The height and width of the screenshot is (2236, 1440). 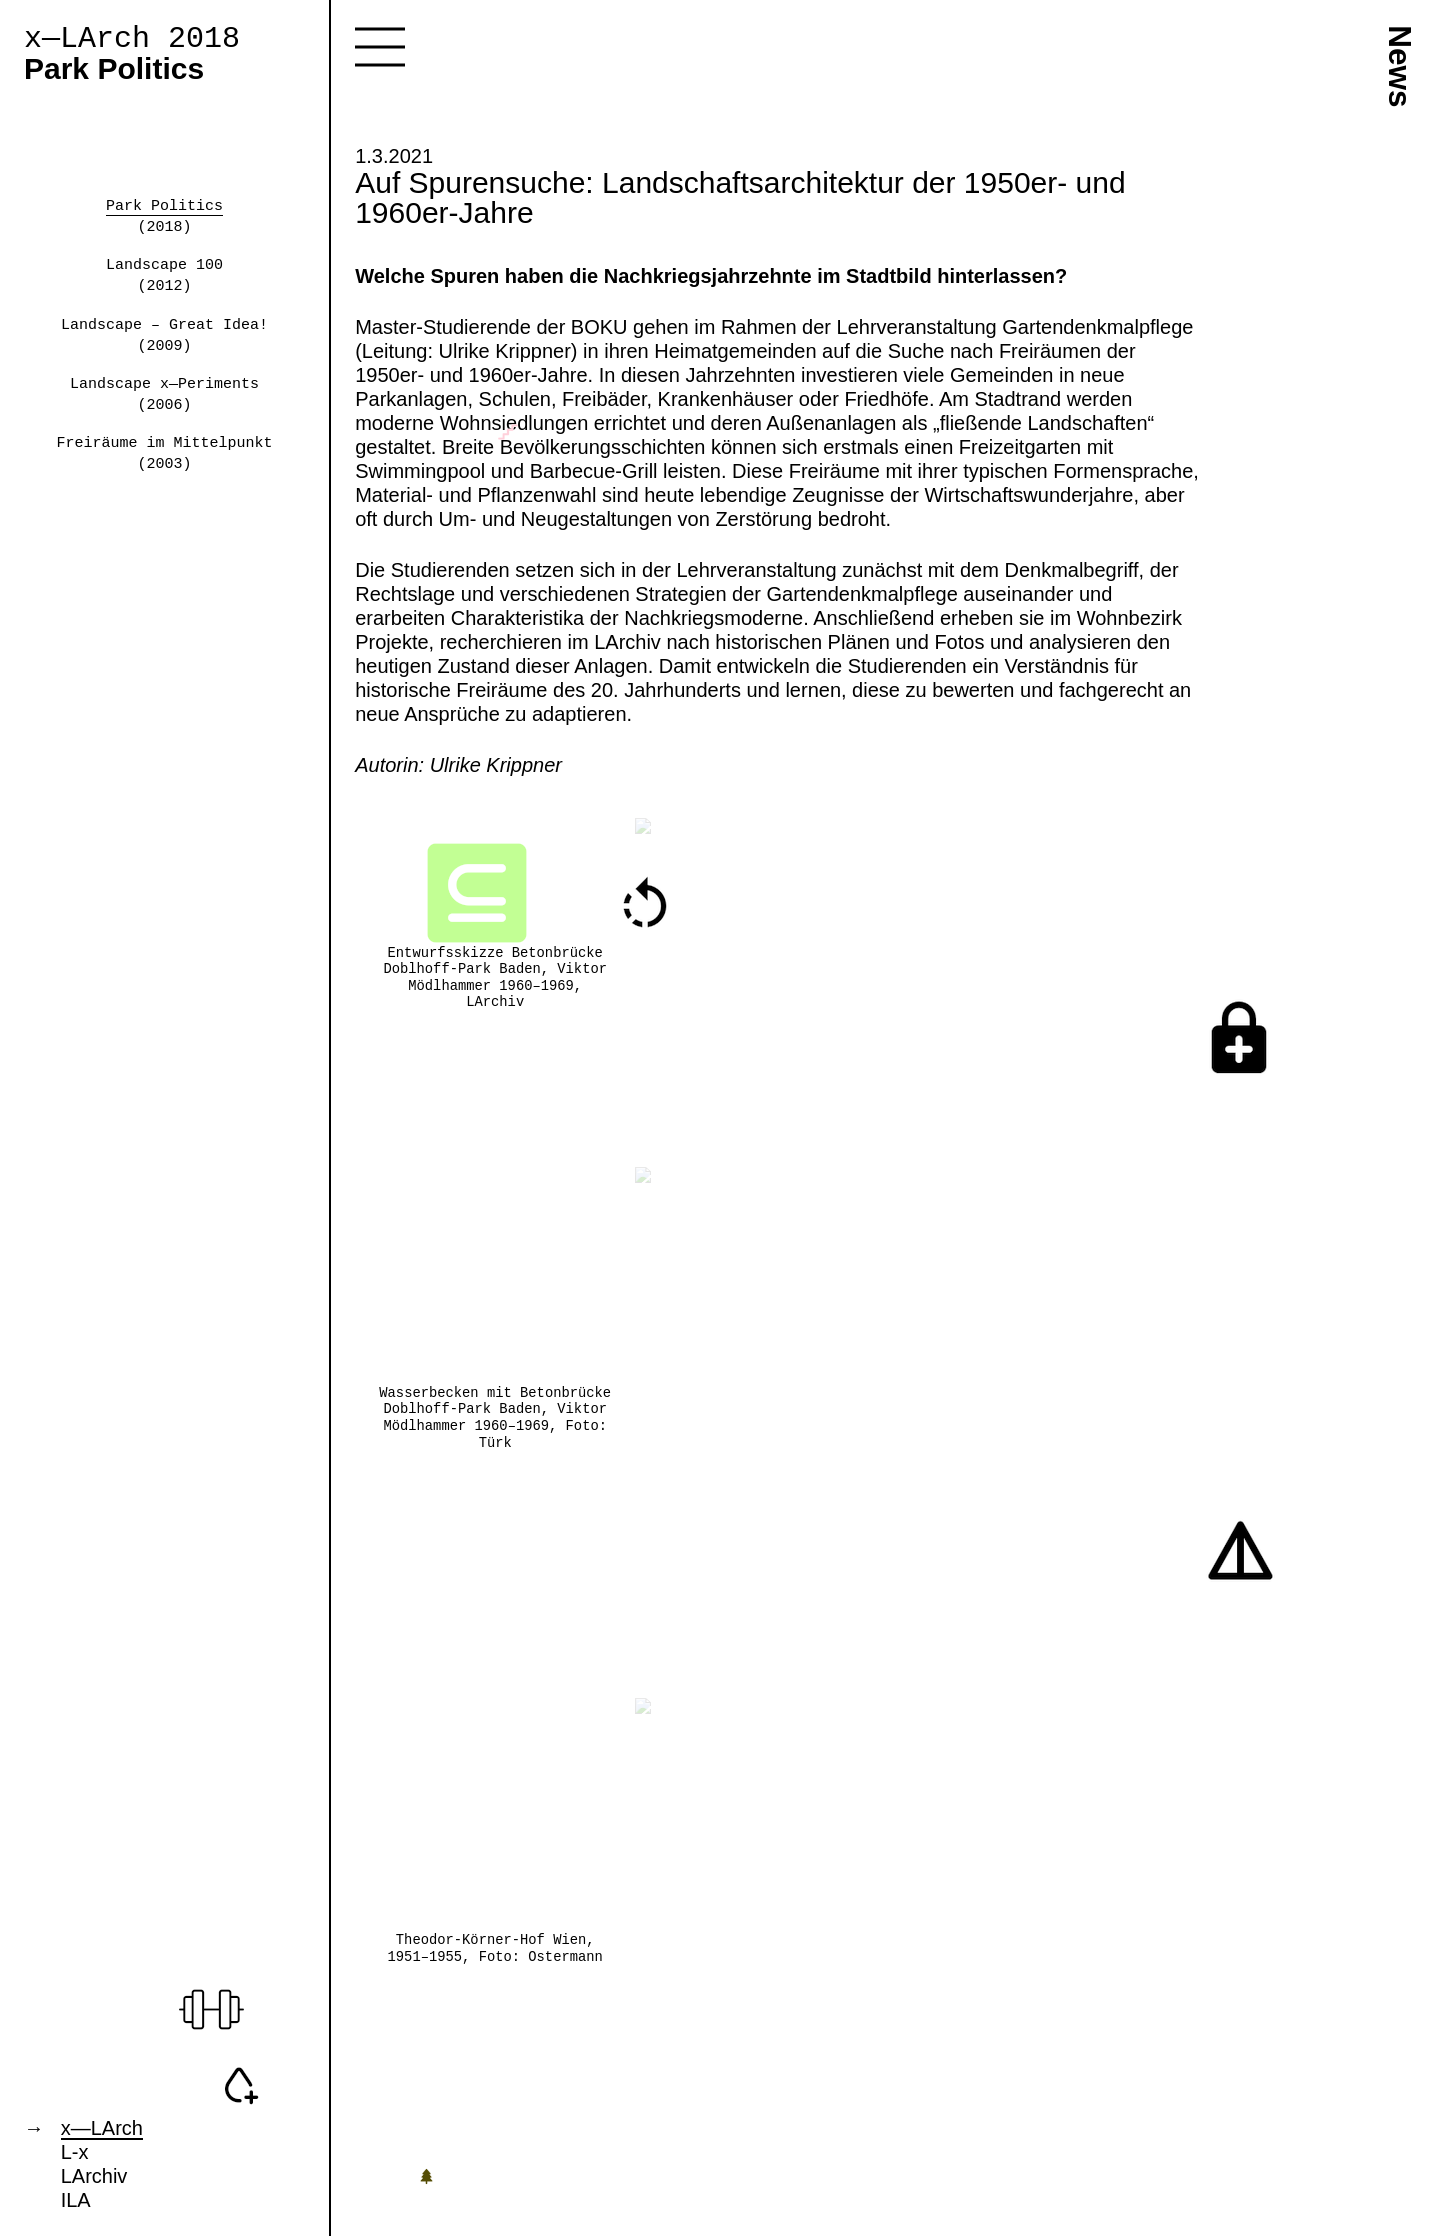 What do you see at coordinates (645, 906) in the screenshot?
I see `rotate image counterclockwise` at bounding box center [645, 906].